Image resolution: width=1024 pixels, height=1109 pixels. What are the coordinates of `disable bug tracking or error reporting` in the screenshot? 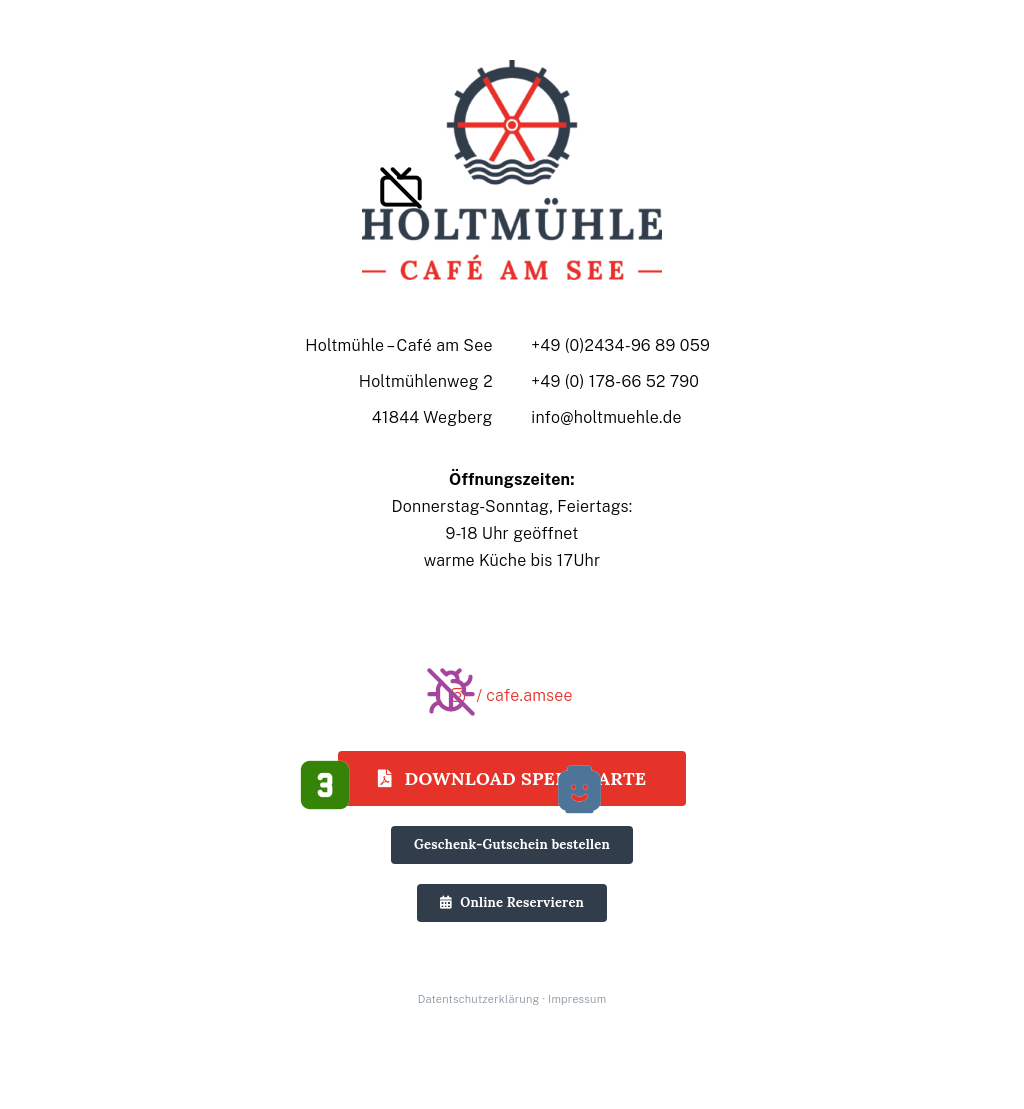 It's located at (451, 692).